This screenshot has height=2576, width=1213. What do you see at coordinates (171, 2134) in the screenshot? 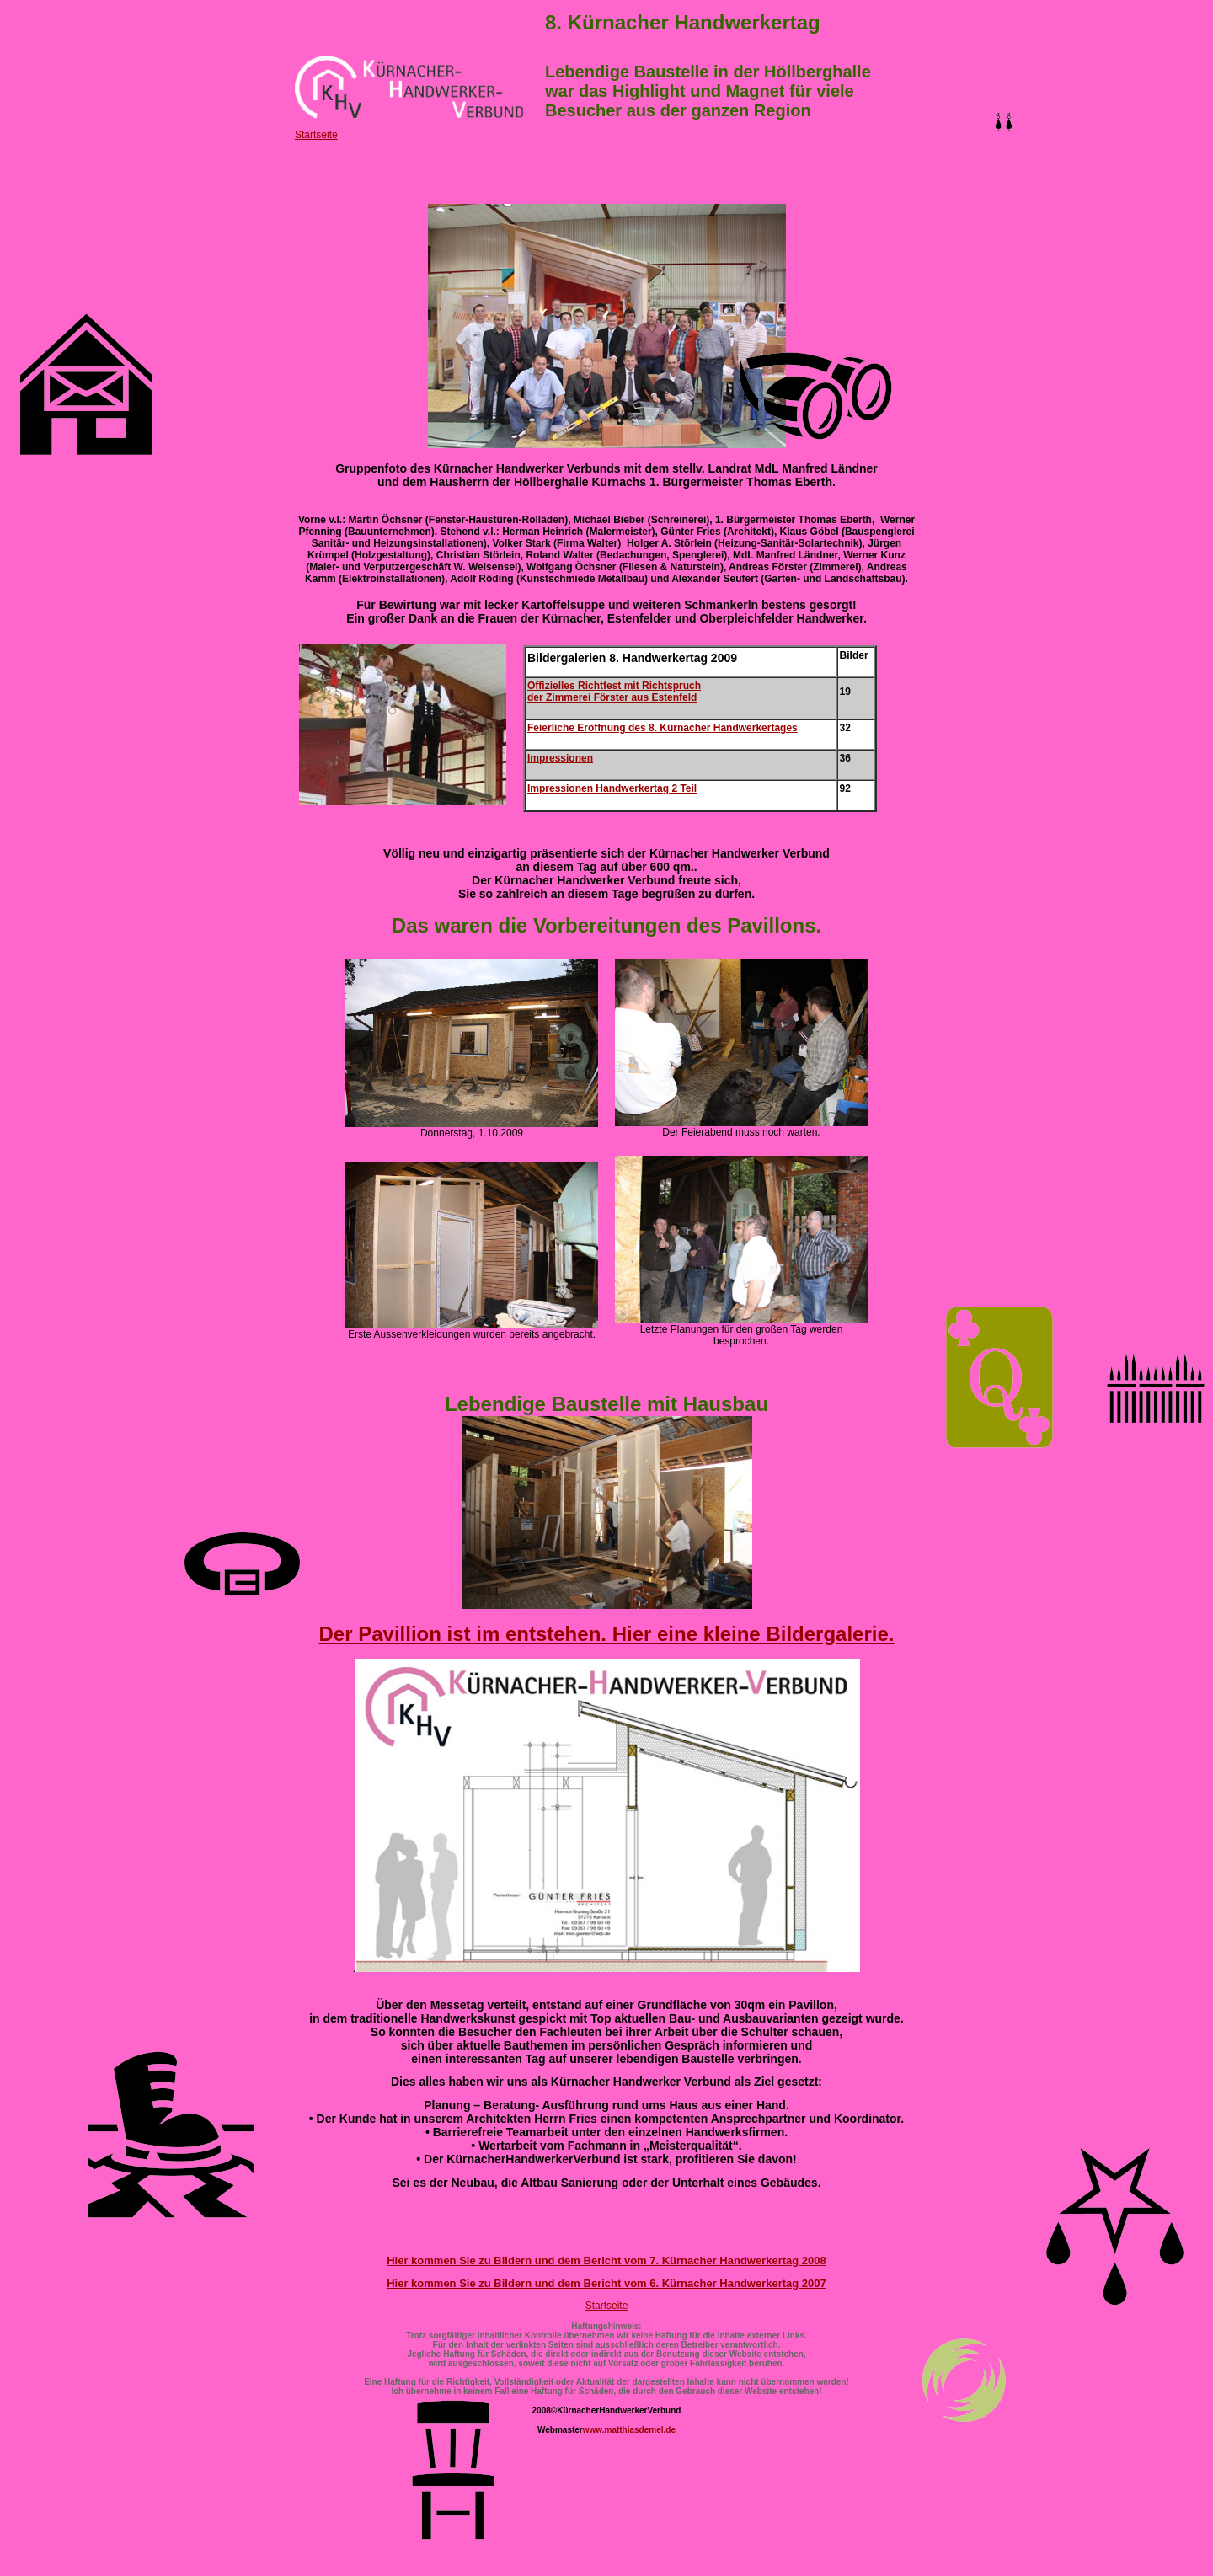
I see `activate ground slam ability` at bounding box center [171, 2134].